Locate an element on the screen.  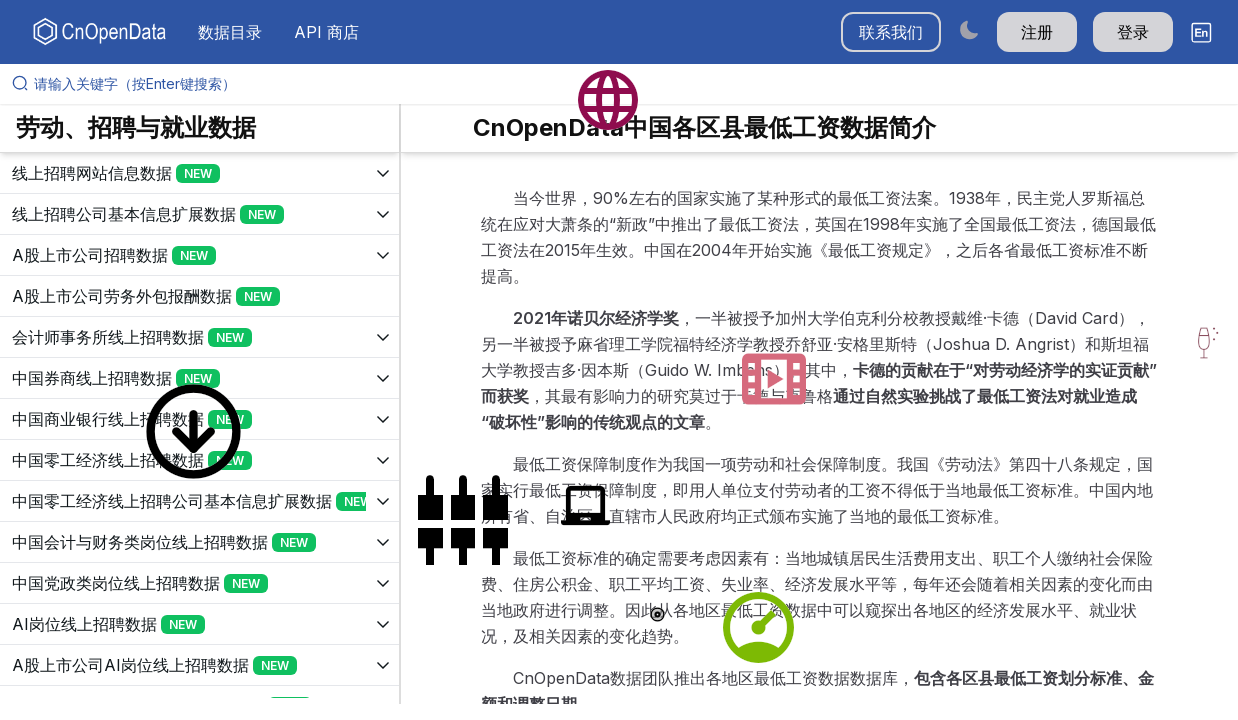
configure audio or video input components is located at coordinates (463, 520).